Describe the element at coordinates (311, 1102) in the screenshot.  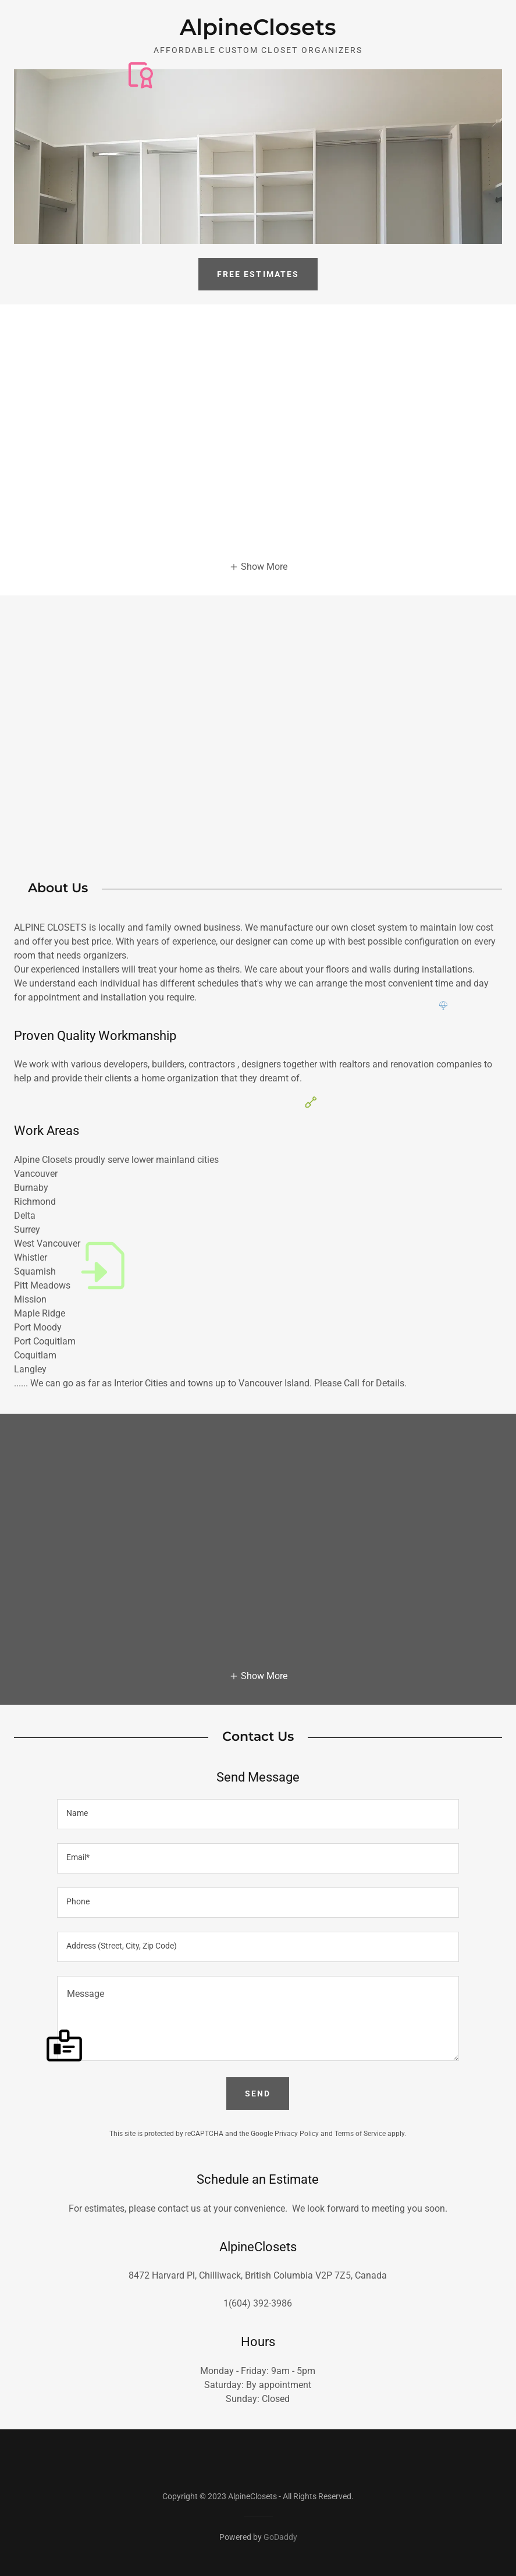
I see `access gardening or landscaping tools` at that location.